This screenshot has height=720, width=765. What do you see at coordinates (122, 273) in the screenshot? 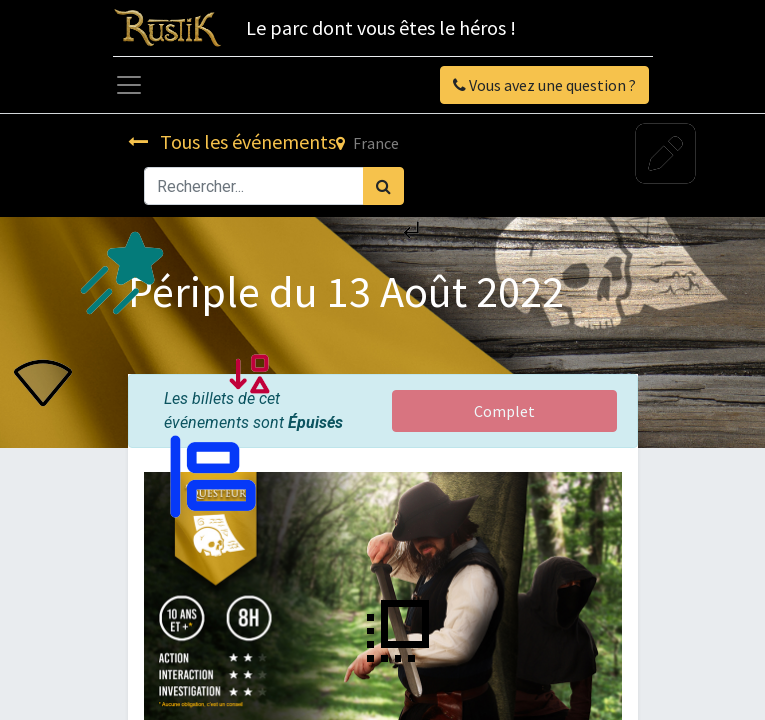
I see `mark as favorite or featured` at bounding box center [122, 273].